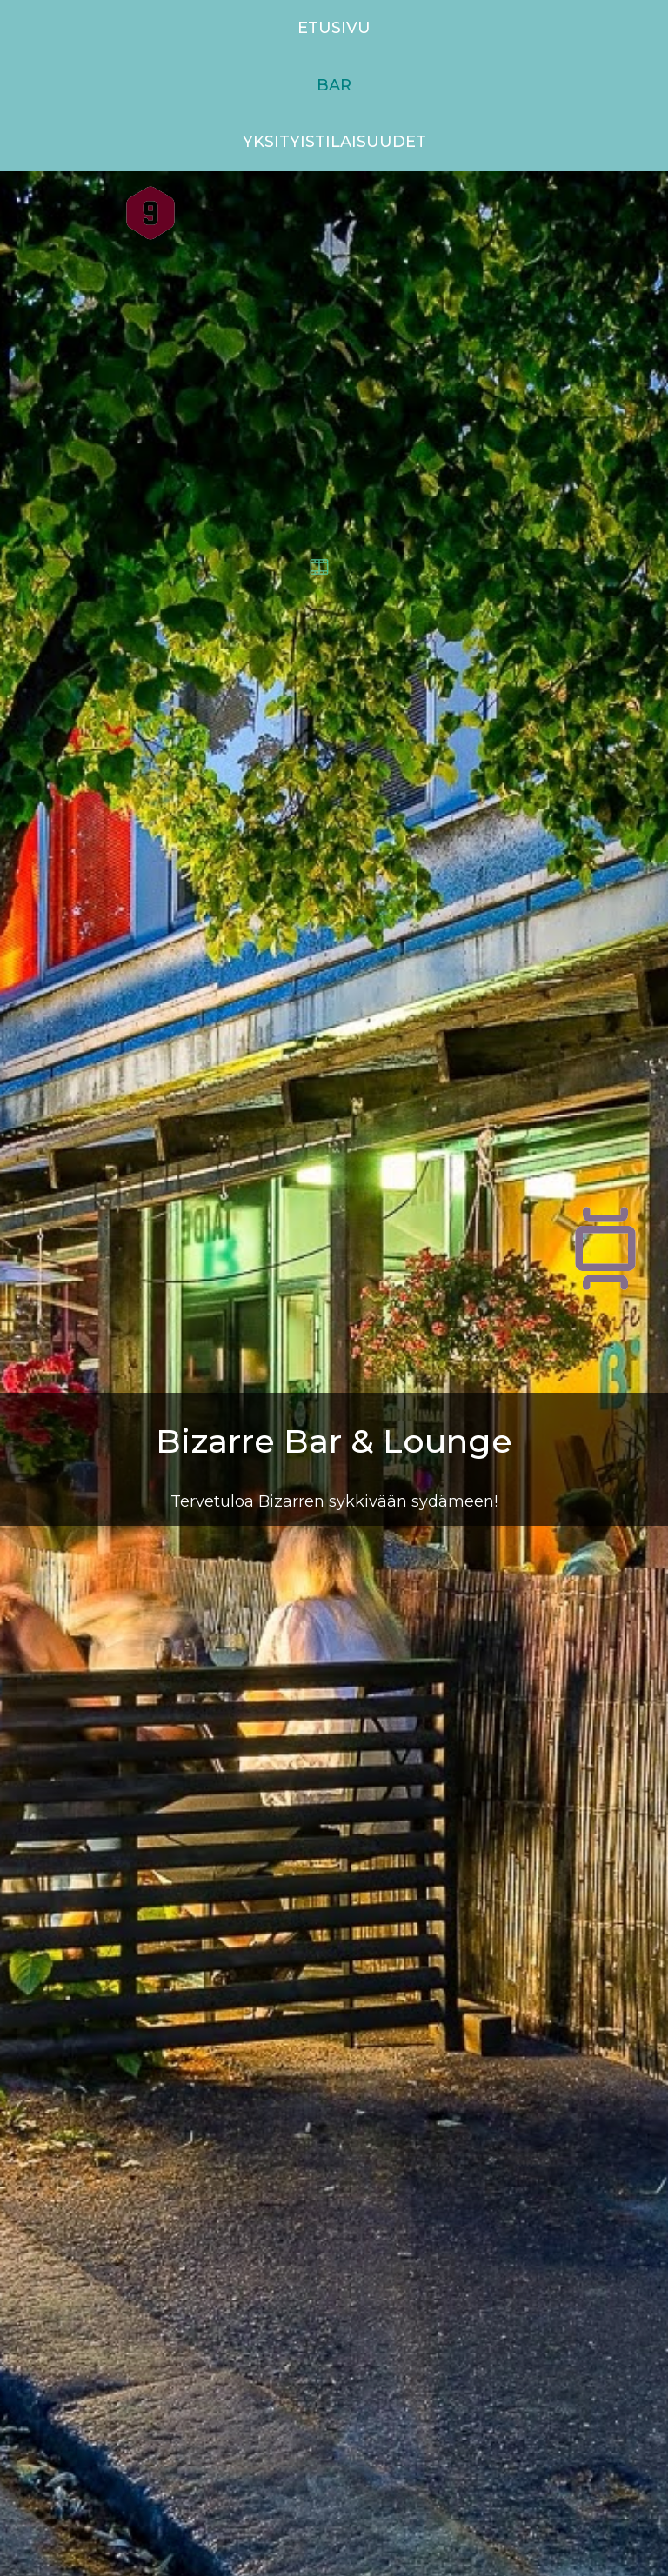  What do you see at coordinates (319, 567) in the screenshot?
I see `view video or film content` at bounding box center [319, 567].